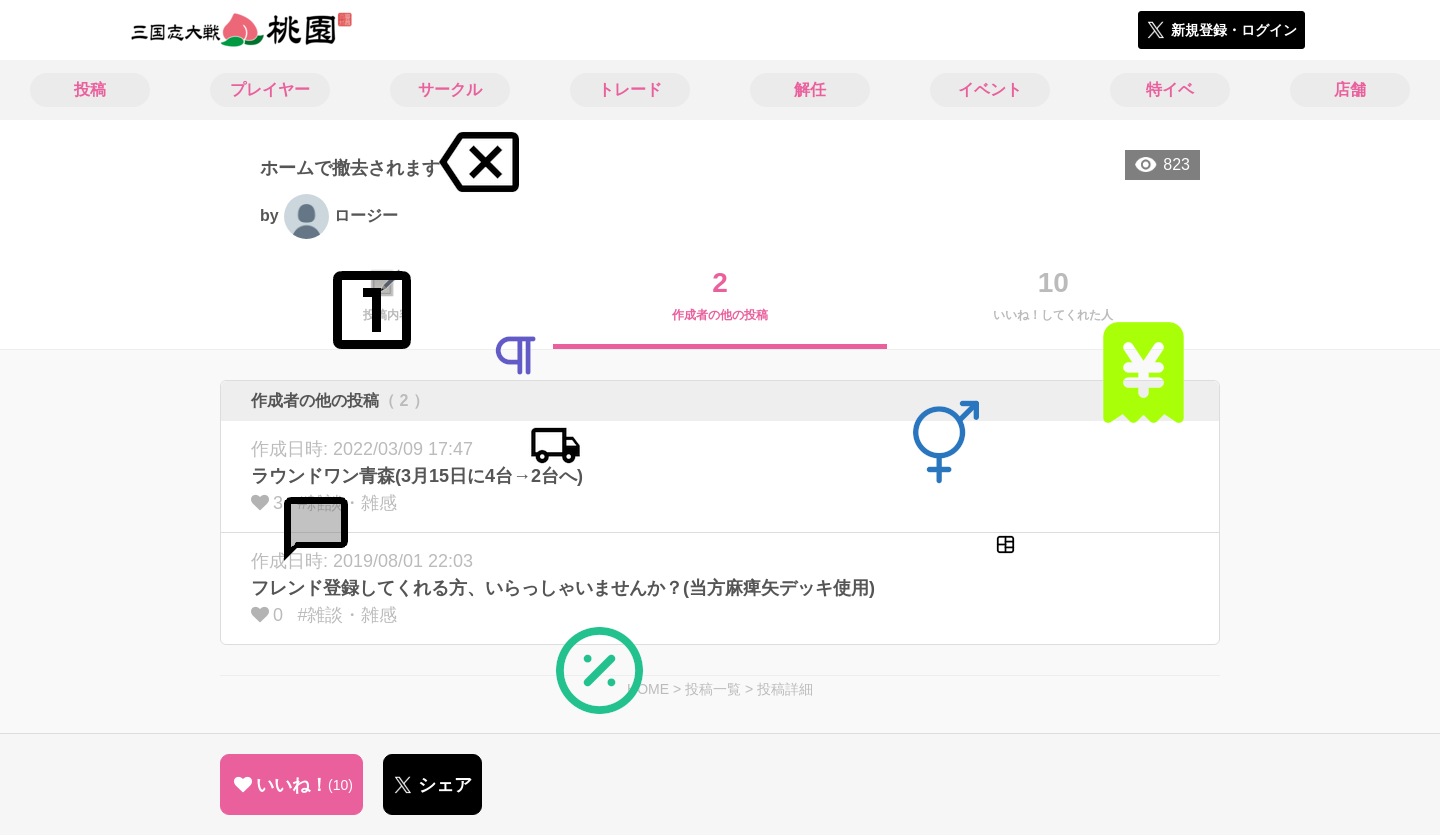 This screenshot has height=835, width=1440. What do you see at coordinates (479, 162) in the screenshot?
I see `delete the last character entered` at bounding box center [479, 162].